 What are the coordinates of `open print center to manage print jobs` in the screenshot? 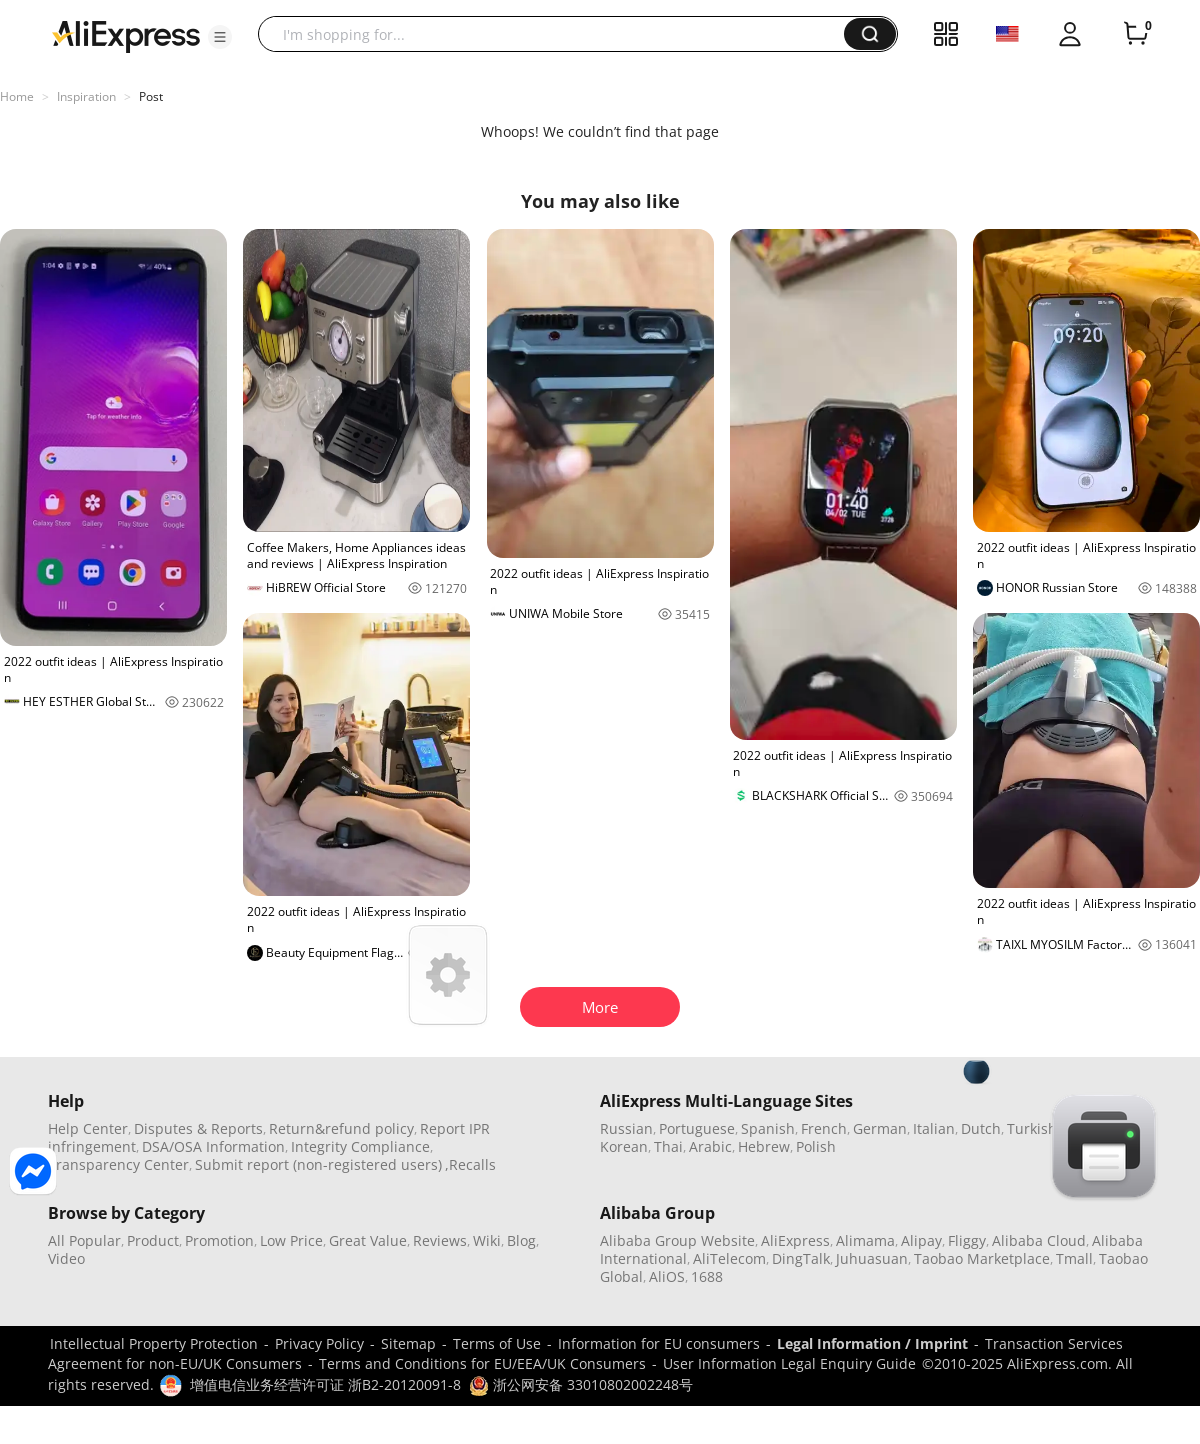 It's located at (1104, 1146).